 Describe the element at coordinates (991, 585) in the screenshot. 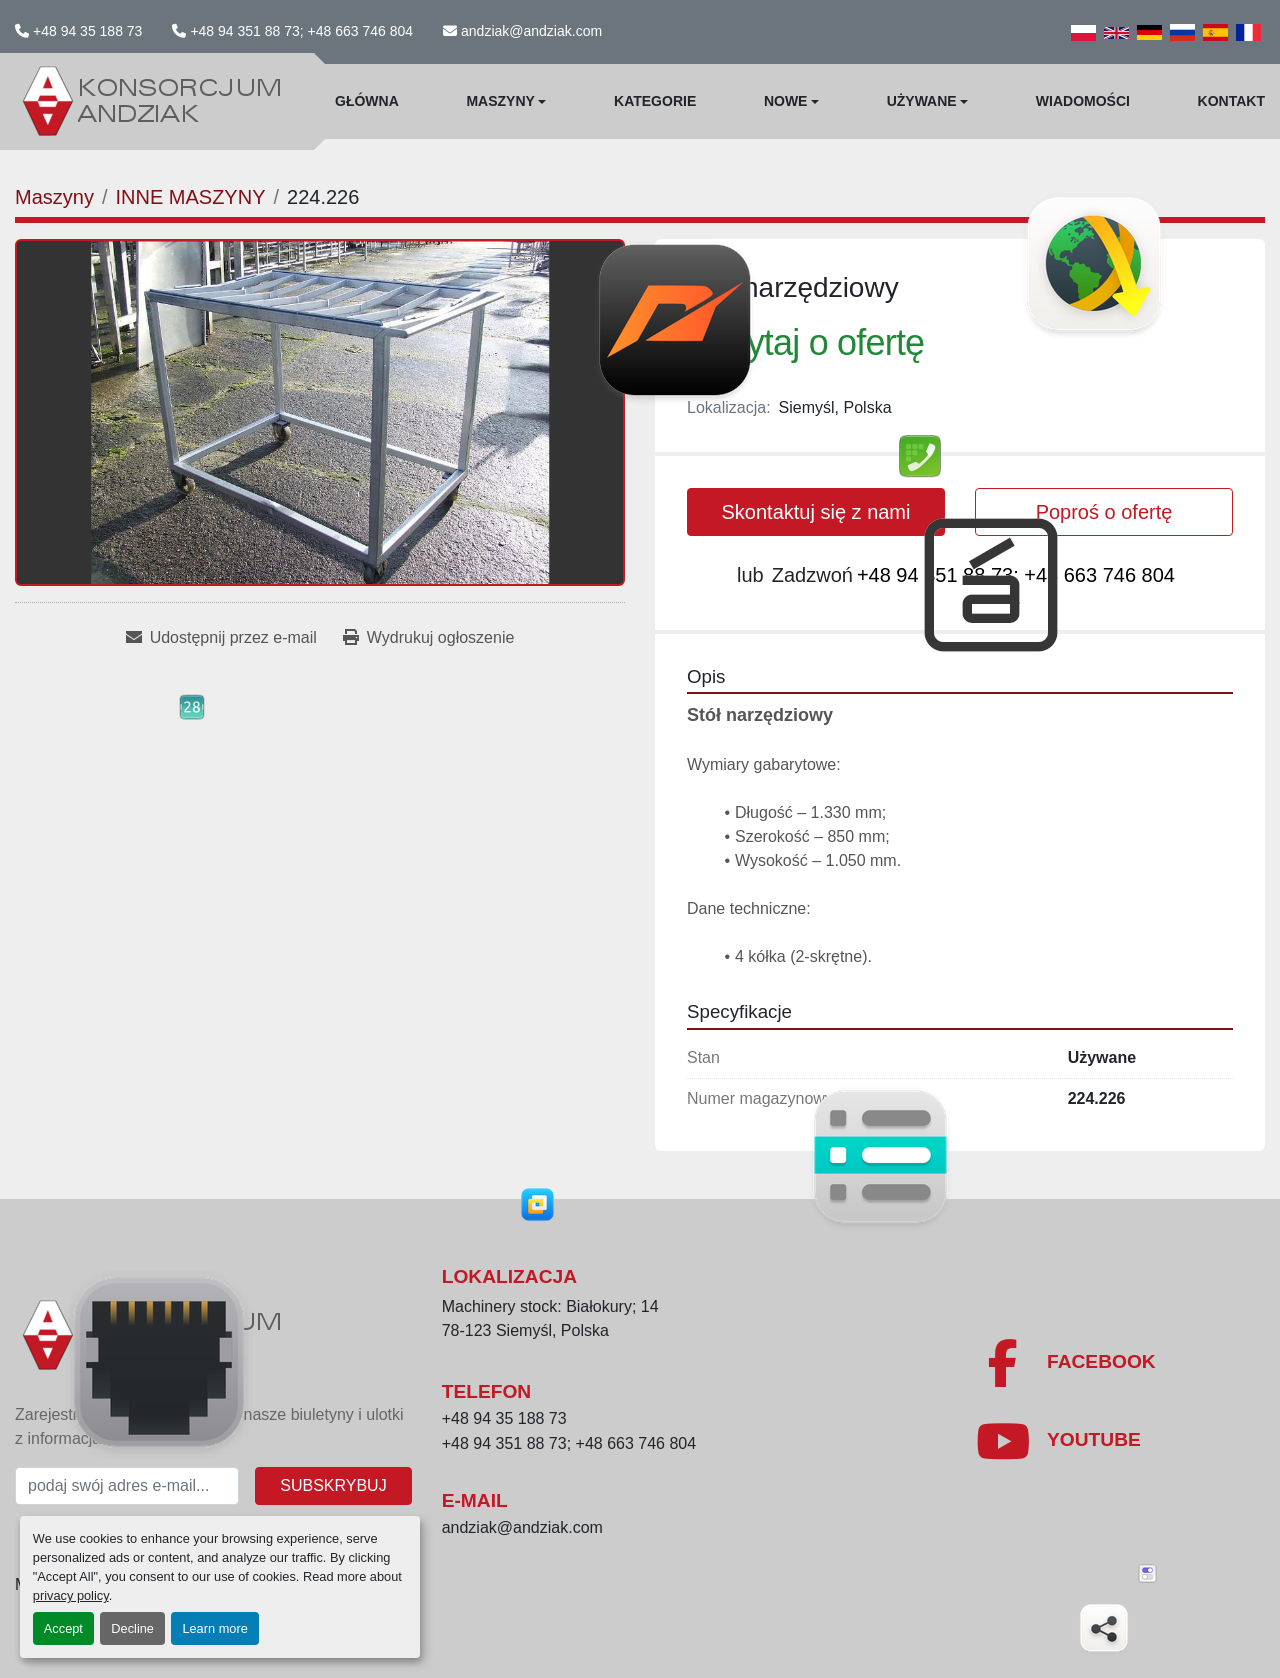

I see `open character map to insert special symbols` at that location.